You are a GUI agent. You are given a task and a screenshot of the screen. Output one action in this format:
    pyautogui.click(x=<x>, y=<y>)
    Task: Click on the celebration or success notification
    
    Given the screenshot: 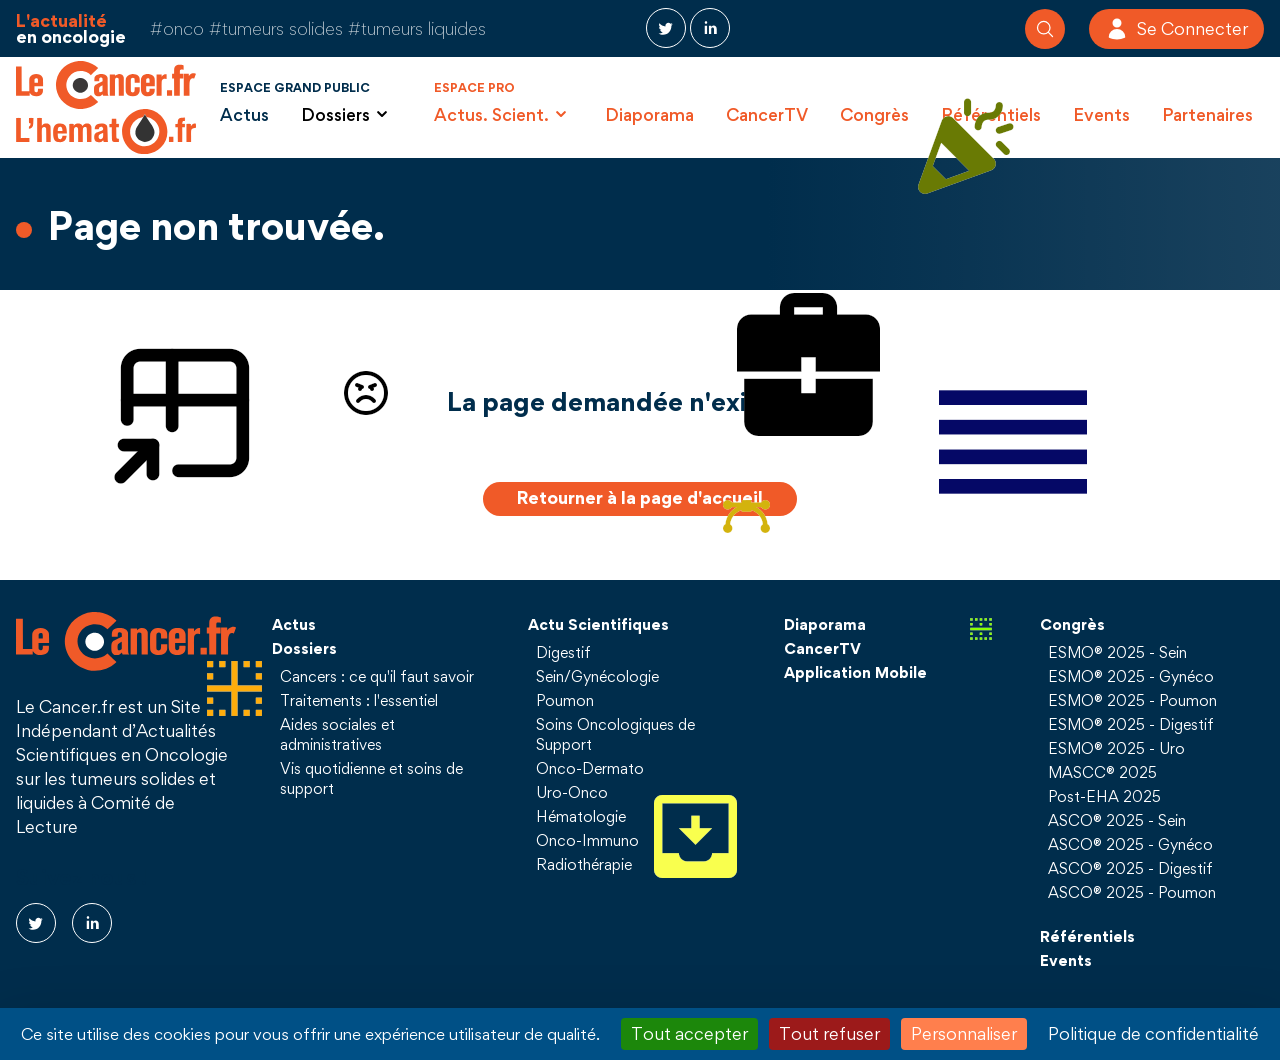 What is the action you would take?
    pyautogui.click(x=960, y=151)
    